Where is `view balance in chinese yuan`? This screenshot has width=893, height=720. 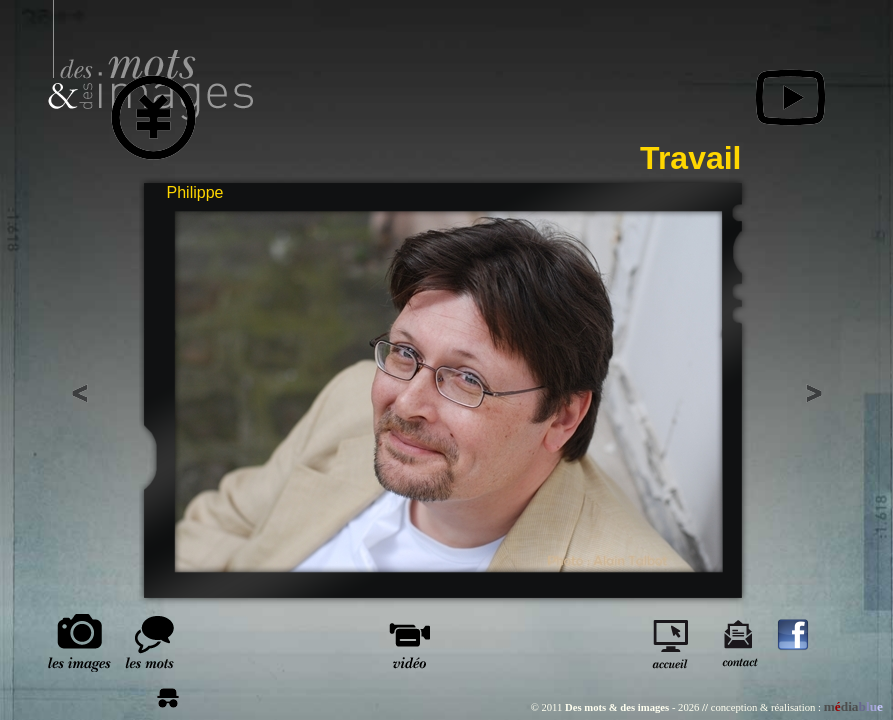
view balance in chinese yuan is located at coordinates (153, 117).